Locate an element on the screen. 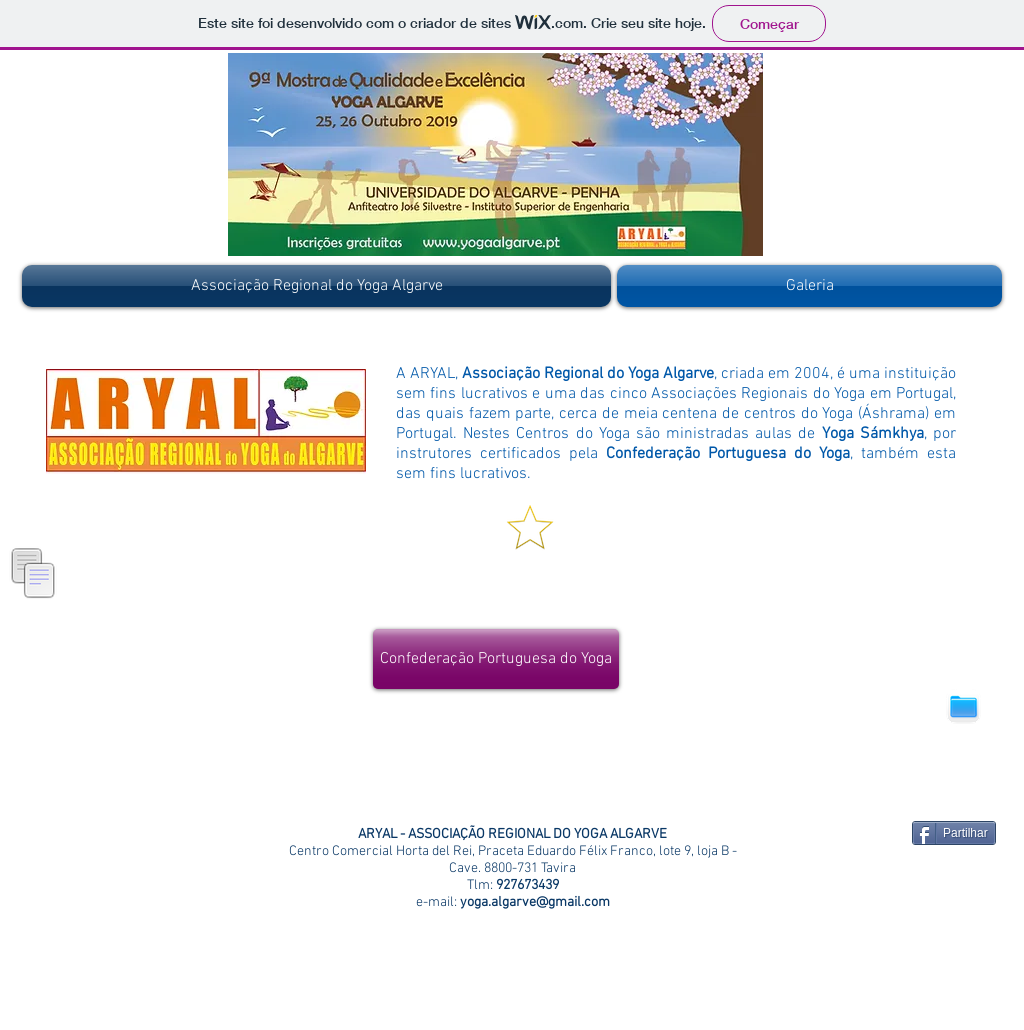 Image resolution: width=1024 pixels, height=1030 pixels. copy selected content to clipboard is located at coordinates (33, 573).